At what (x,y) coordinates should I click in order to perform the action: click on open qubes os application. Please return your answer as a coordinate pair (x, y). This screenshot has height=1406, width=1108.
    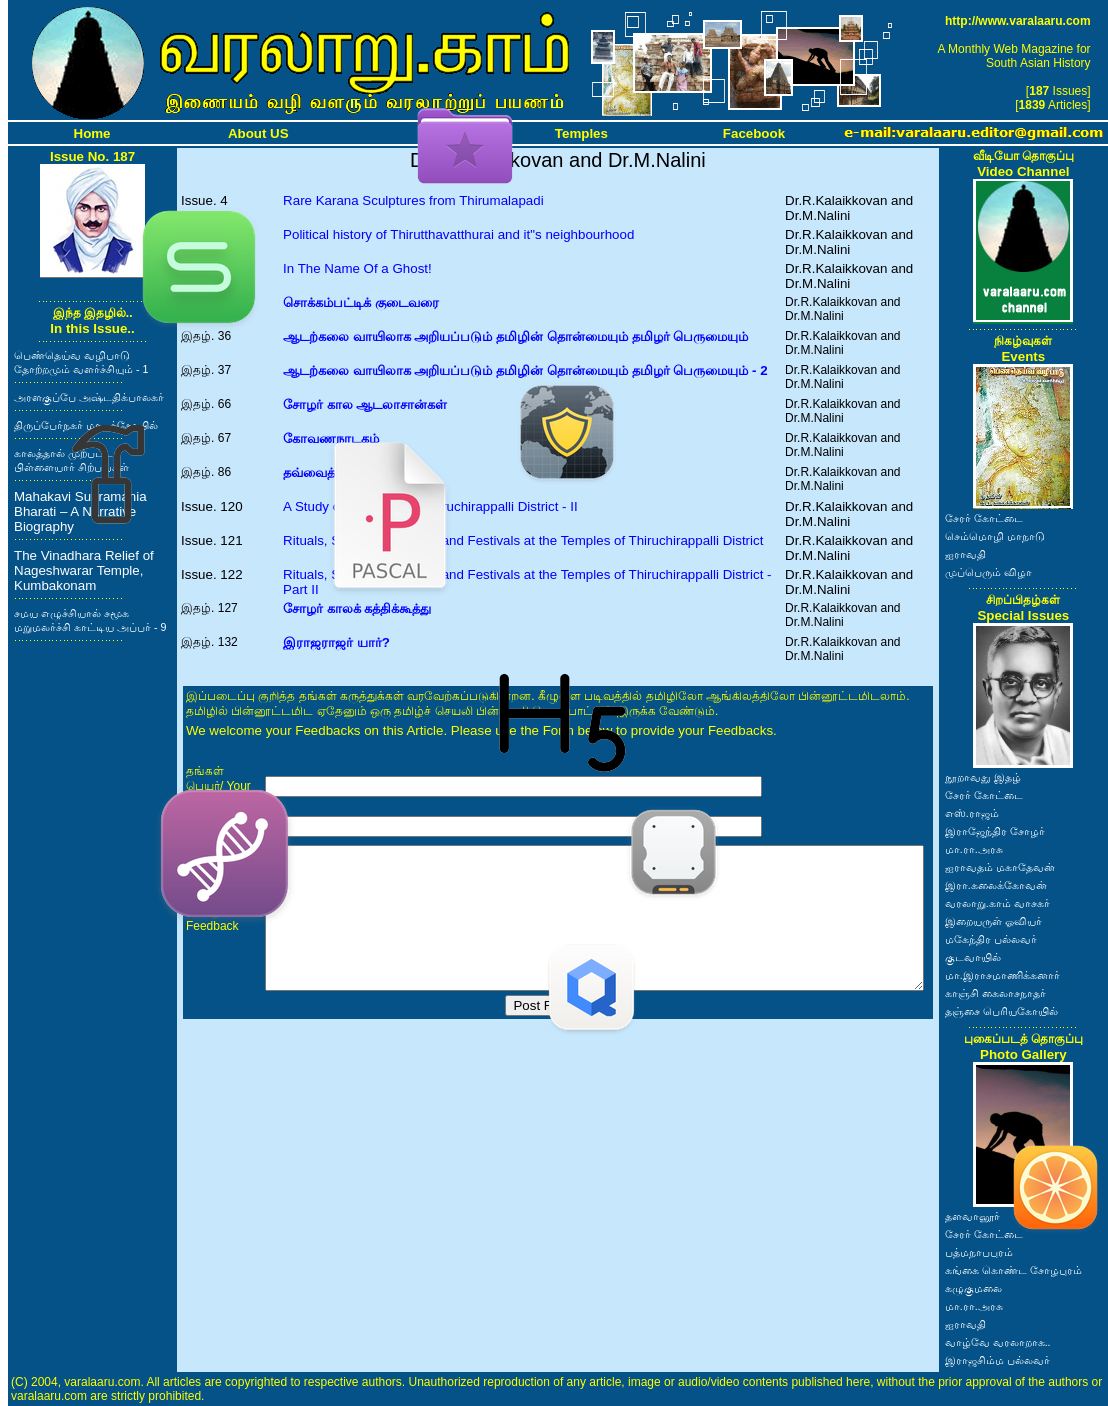
    Looking at the image, I should click on (591, 987).